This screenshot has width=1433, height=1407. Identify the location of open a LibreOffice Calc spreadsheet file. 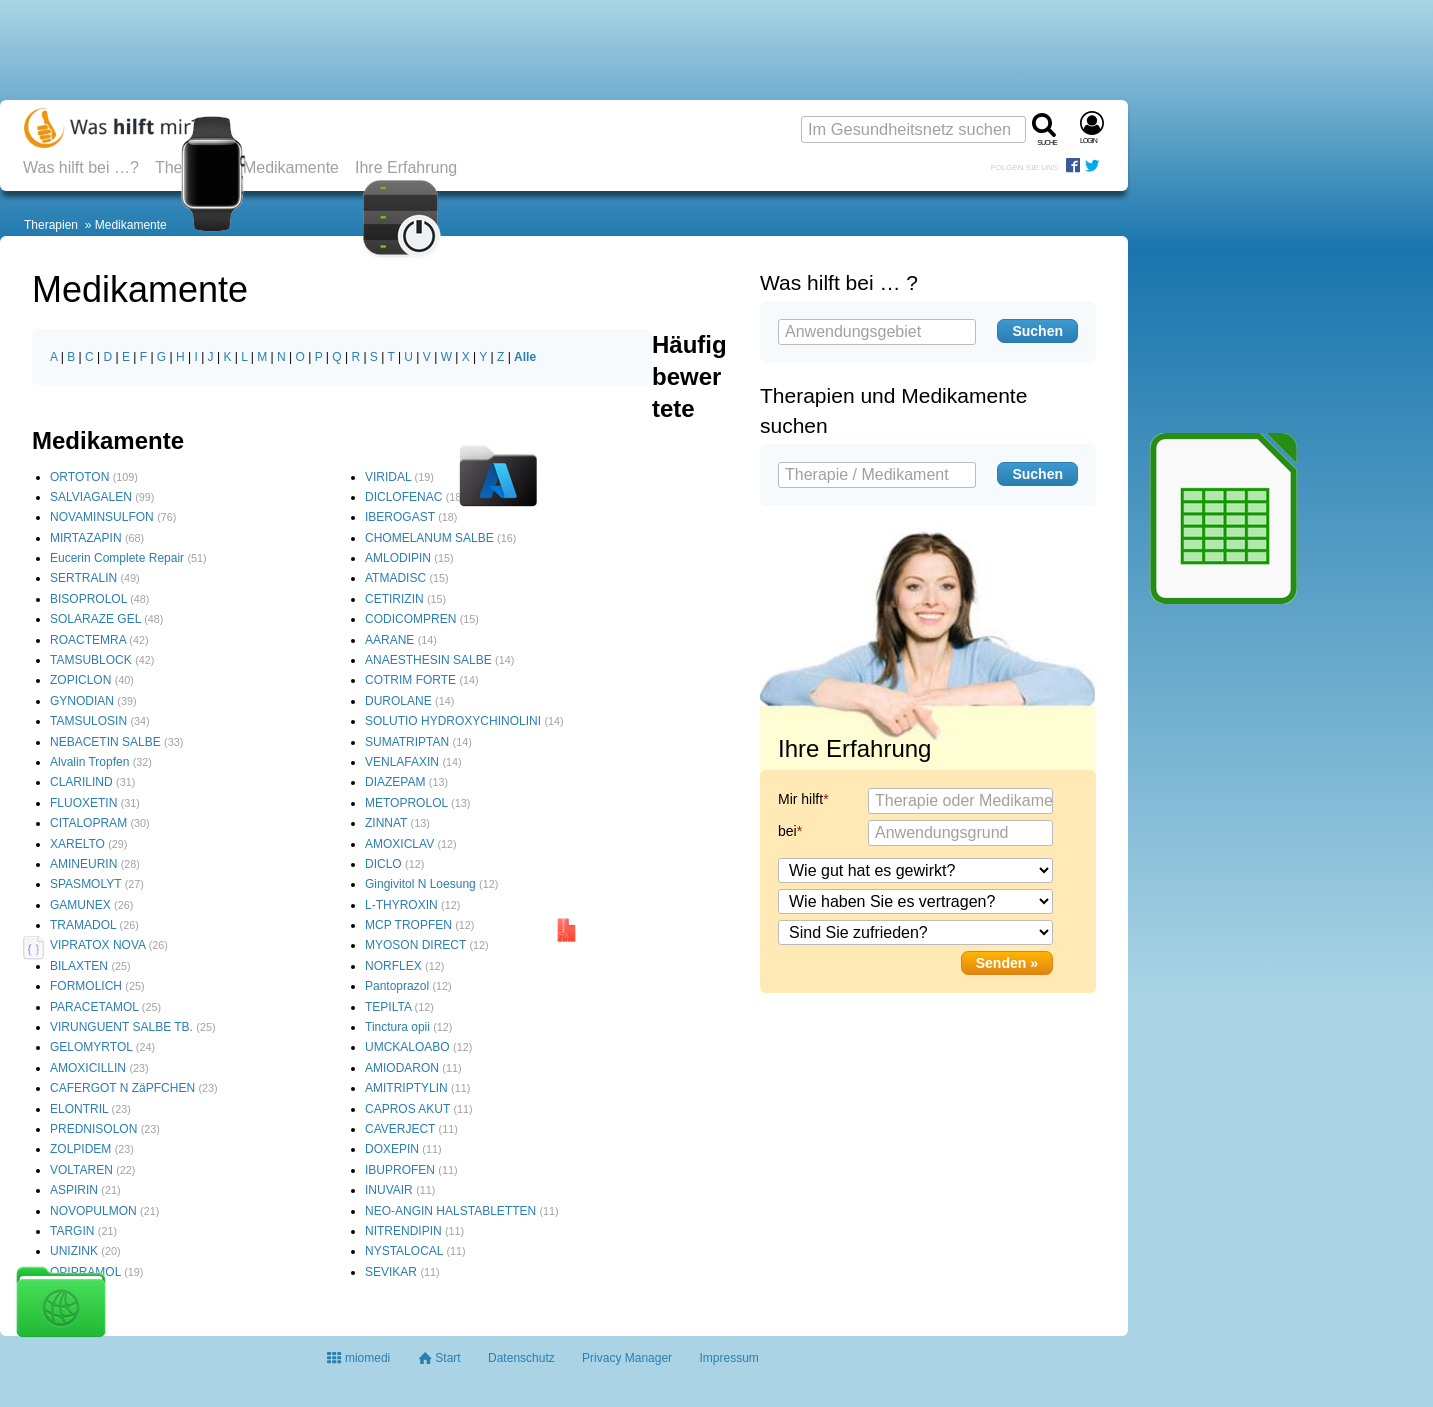
(1223, 518).